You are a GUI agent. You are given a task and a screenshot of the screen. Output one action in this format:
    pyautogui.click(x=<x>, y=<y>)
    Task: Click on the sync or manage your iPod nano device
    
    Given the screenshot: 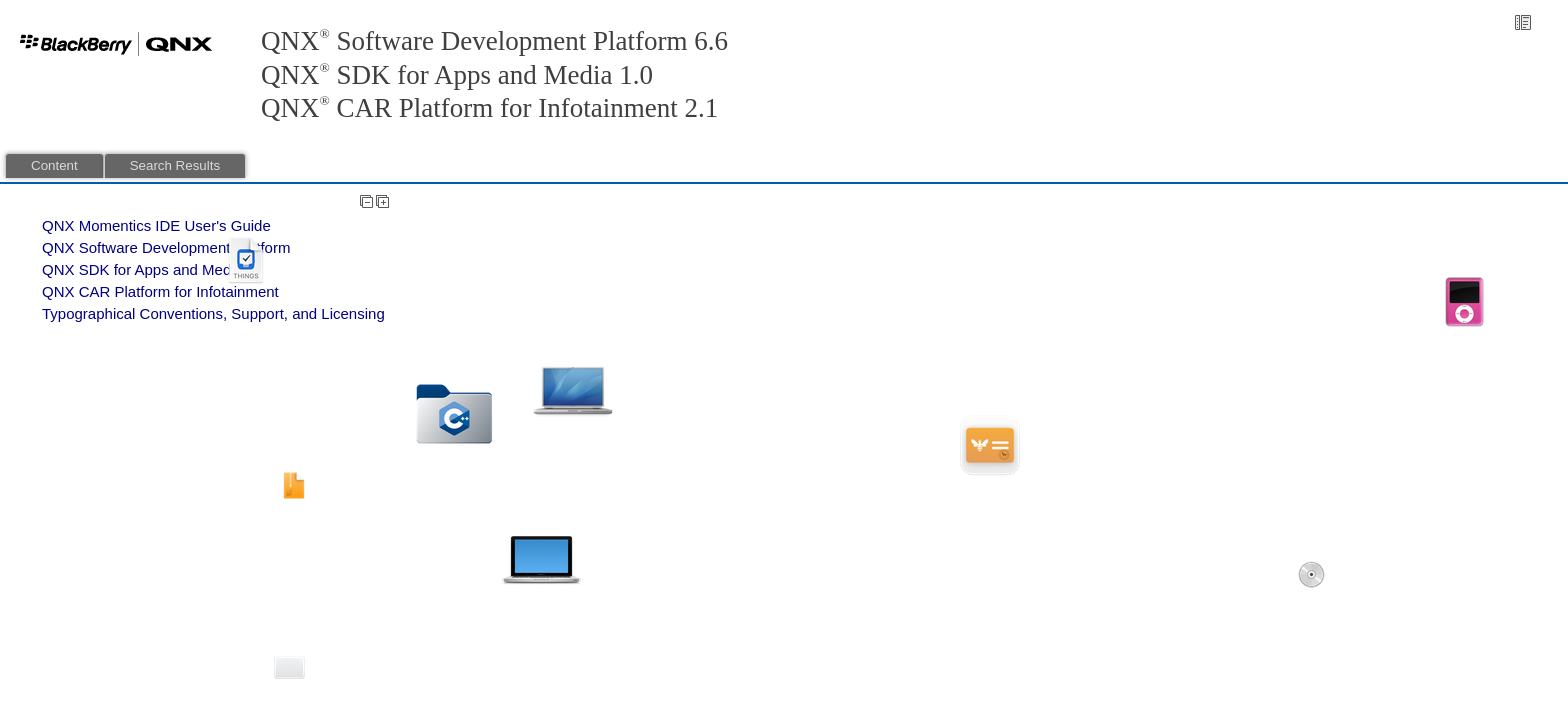 What is the action you would take?
    pyautogui.click(x=1464, y=290)
    